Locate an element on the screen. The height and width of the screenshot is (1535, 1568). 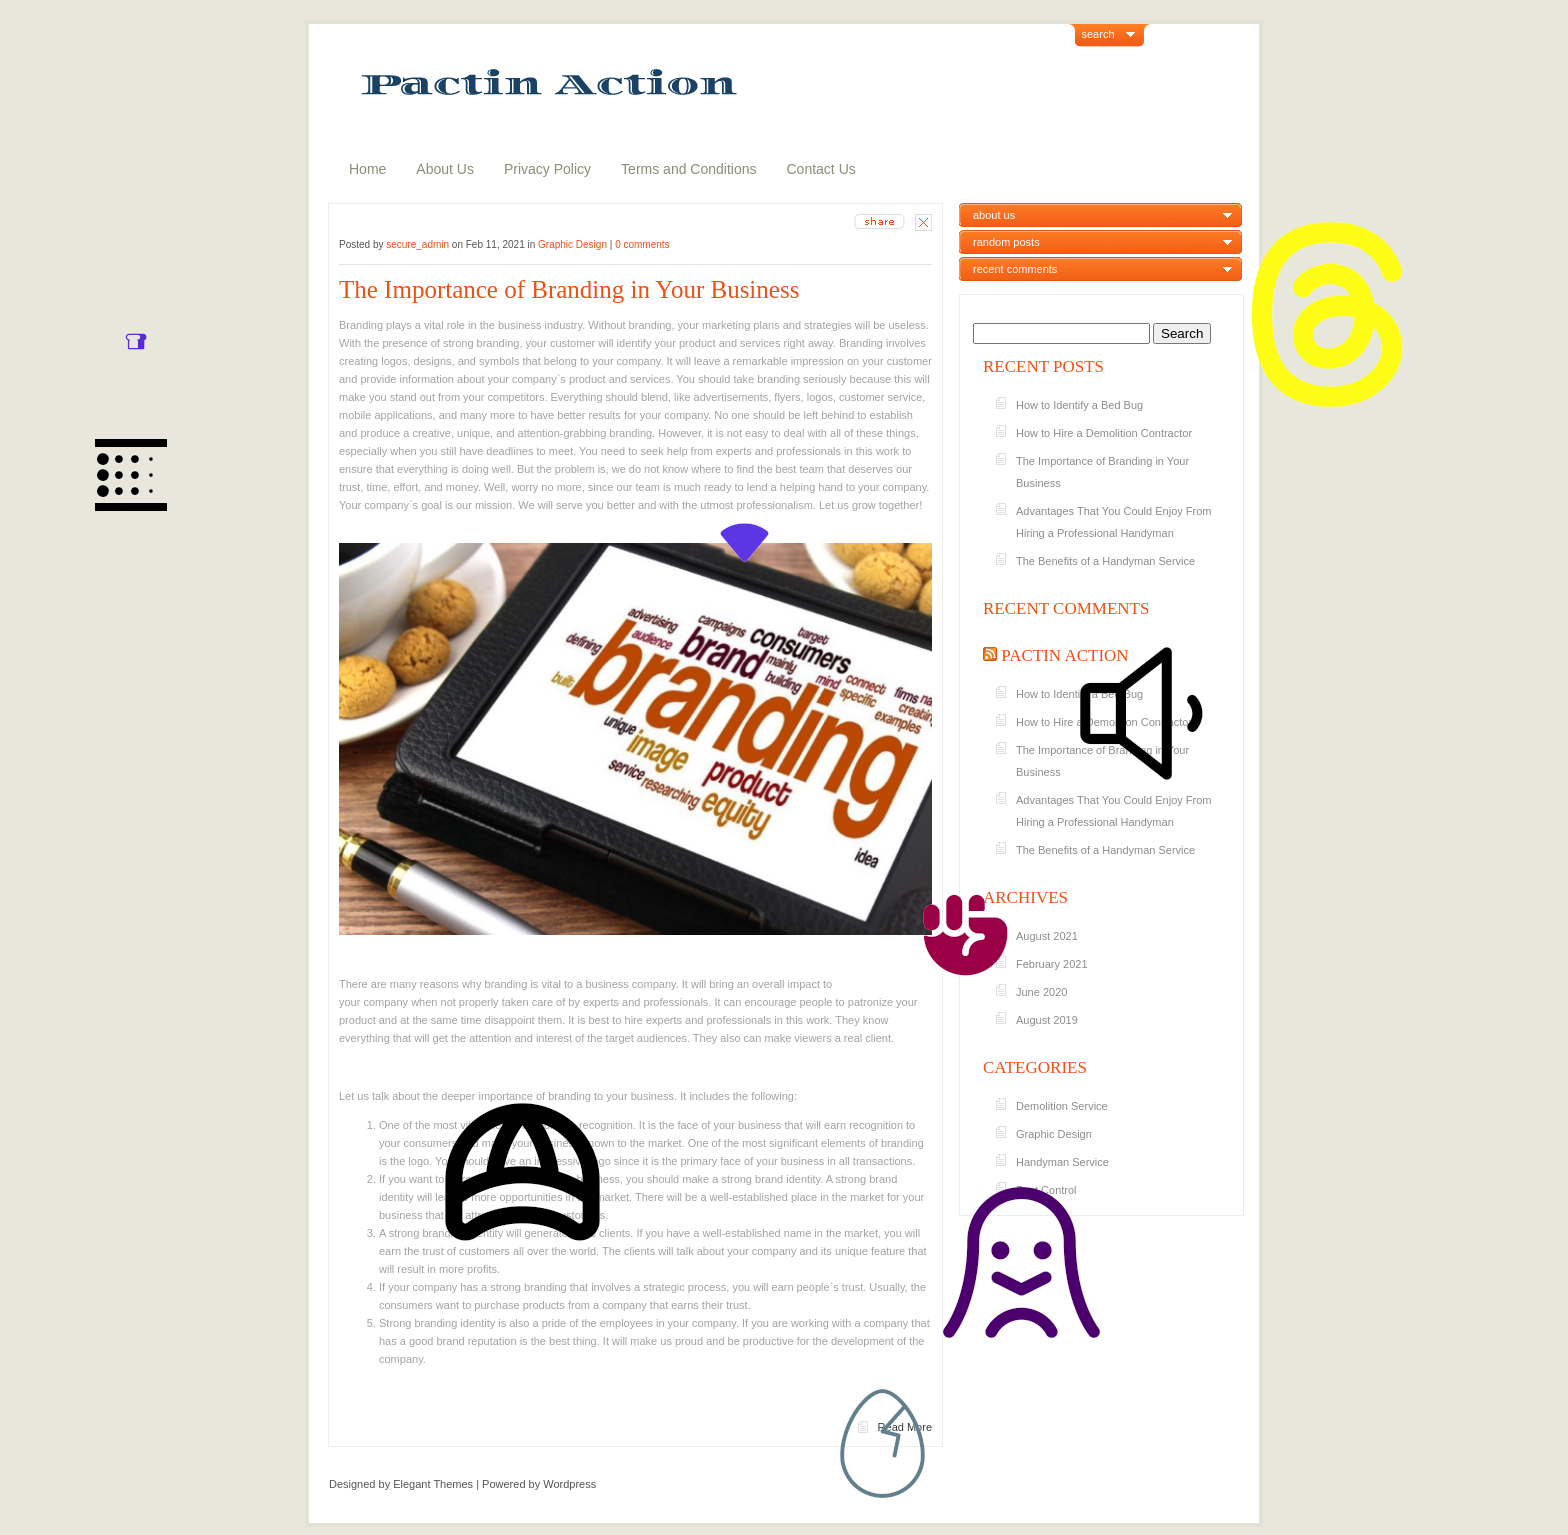
browse hats or headwear category is located at coordinates (522, 1180).